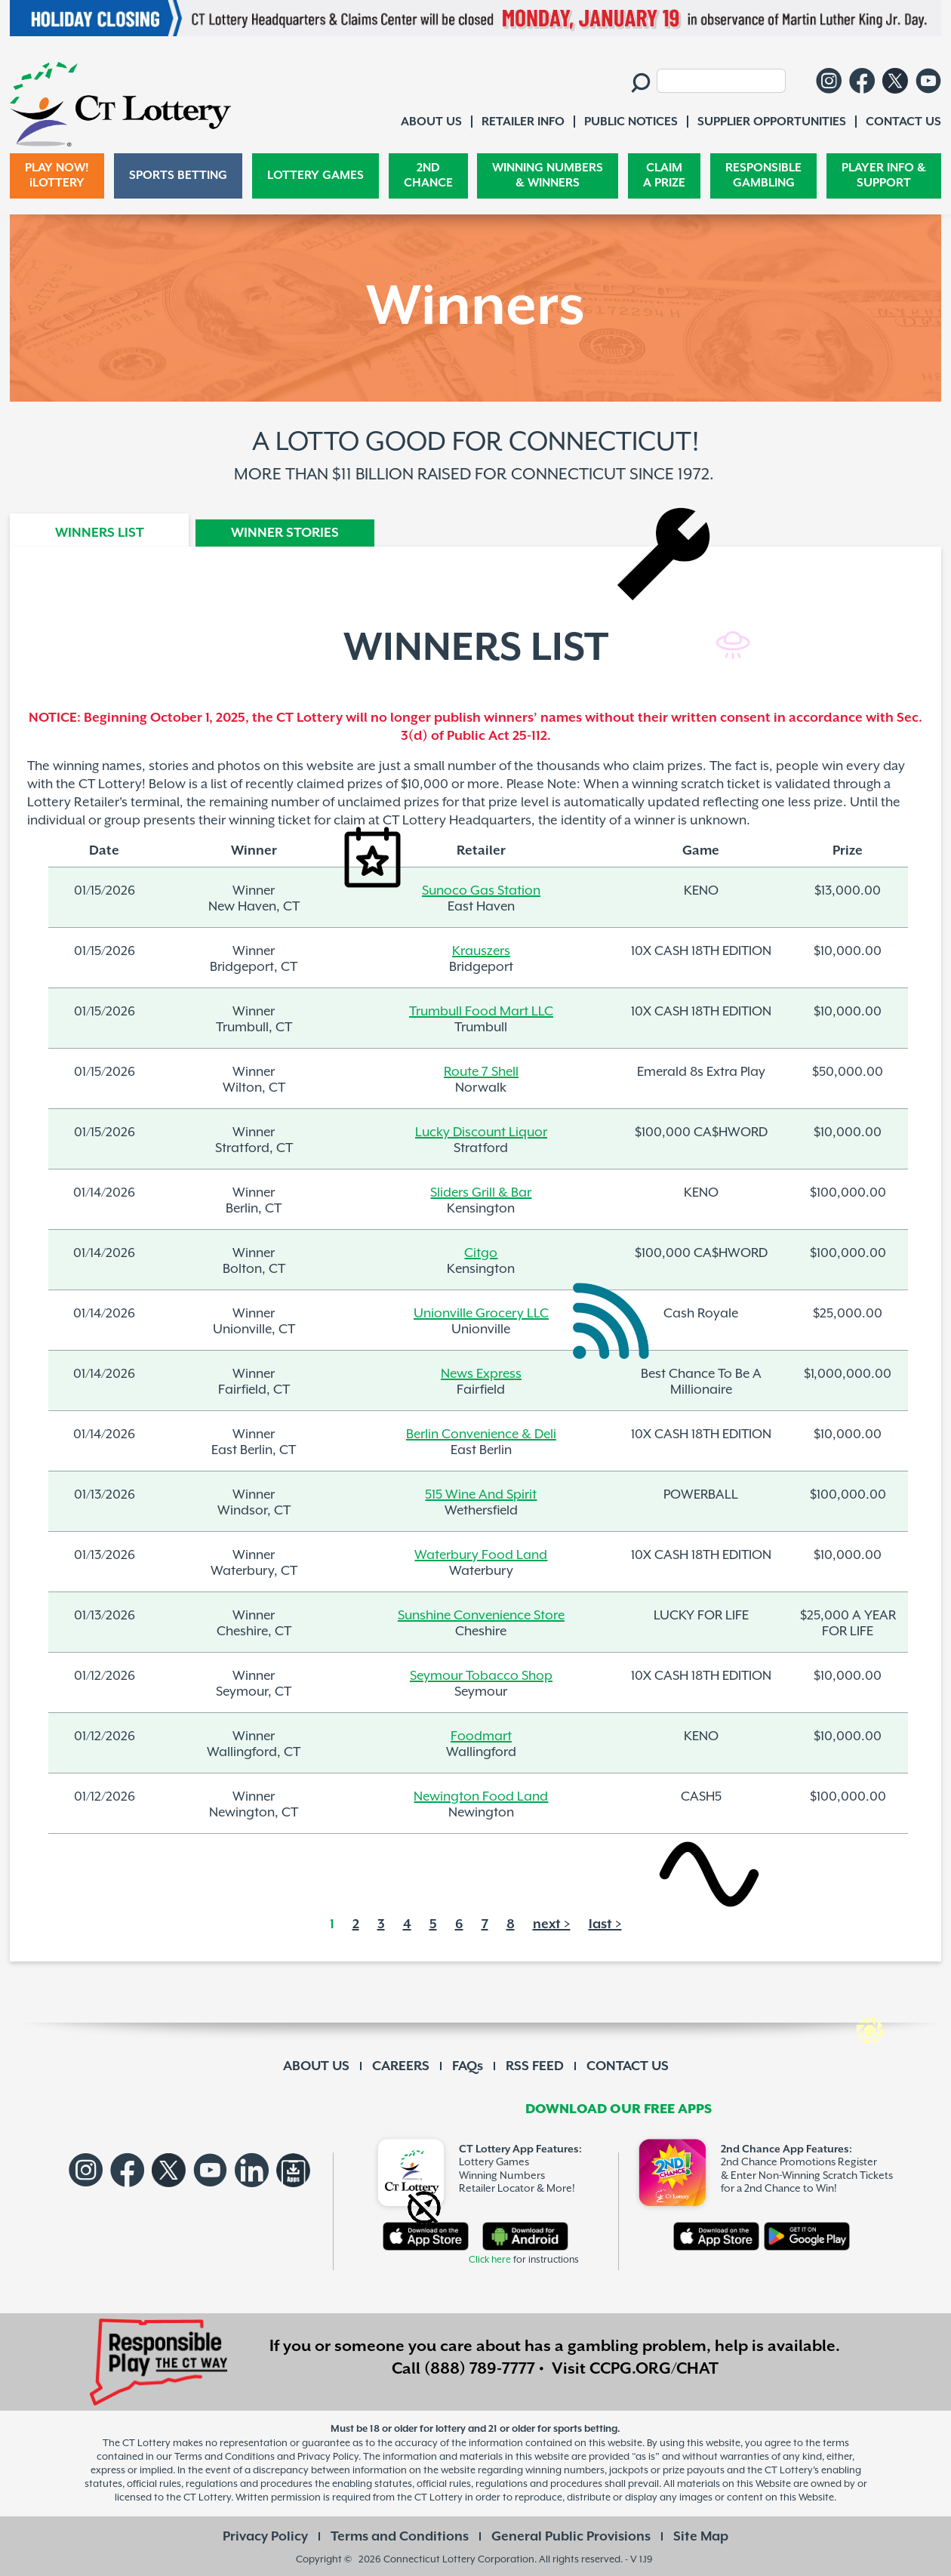 The height and width of the screenshot is (2576, 951). Describe the element at coordinates (372, 859) in the screenshot. I see `view favorite or starred events` at that location.